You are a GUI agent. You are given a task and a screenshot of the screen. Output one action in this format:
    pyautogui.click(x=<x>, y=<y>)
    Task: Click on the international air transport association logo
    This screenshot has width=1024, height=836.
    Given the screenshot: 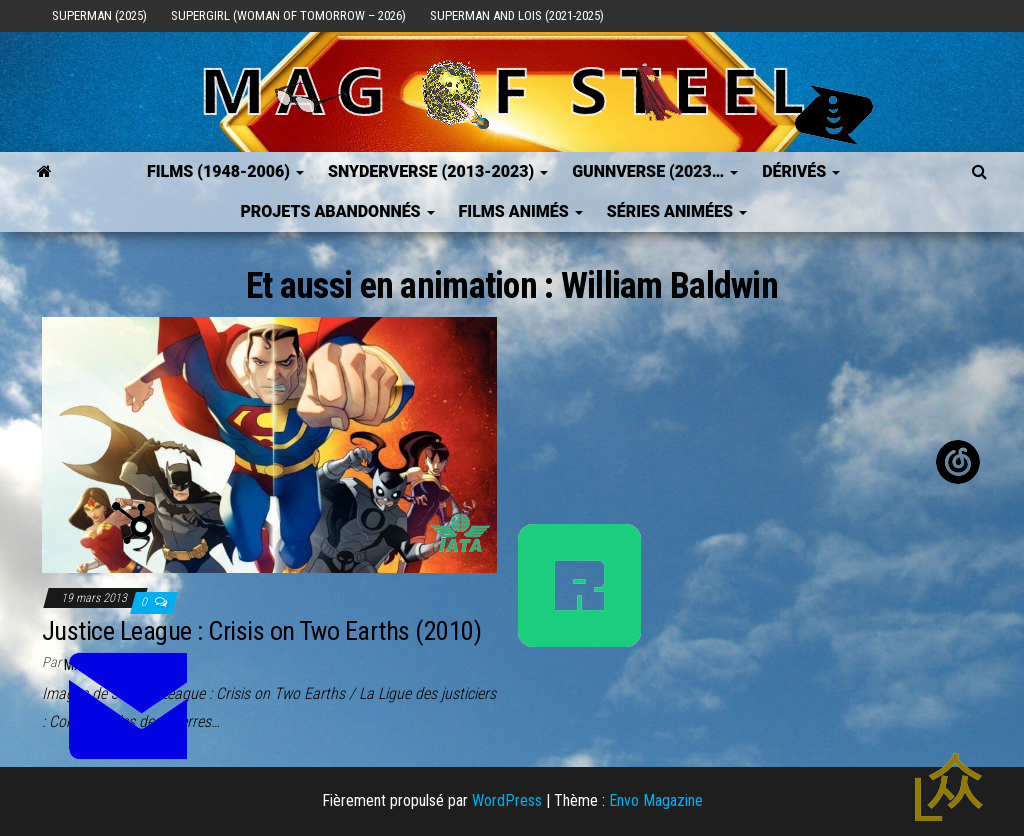 What is the action you would take?
    pyautogui.click(x=460, y=532)
    